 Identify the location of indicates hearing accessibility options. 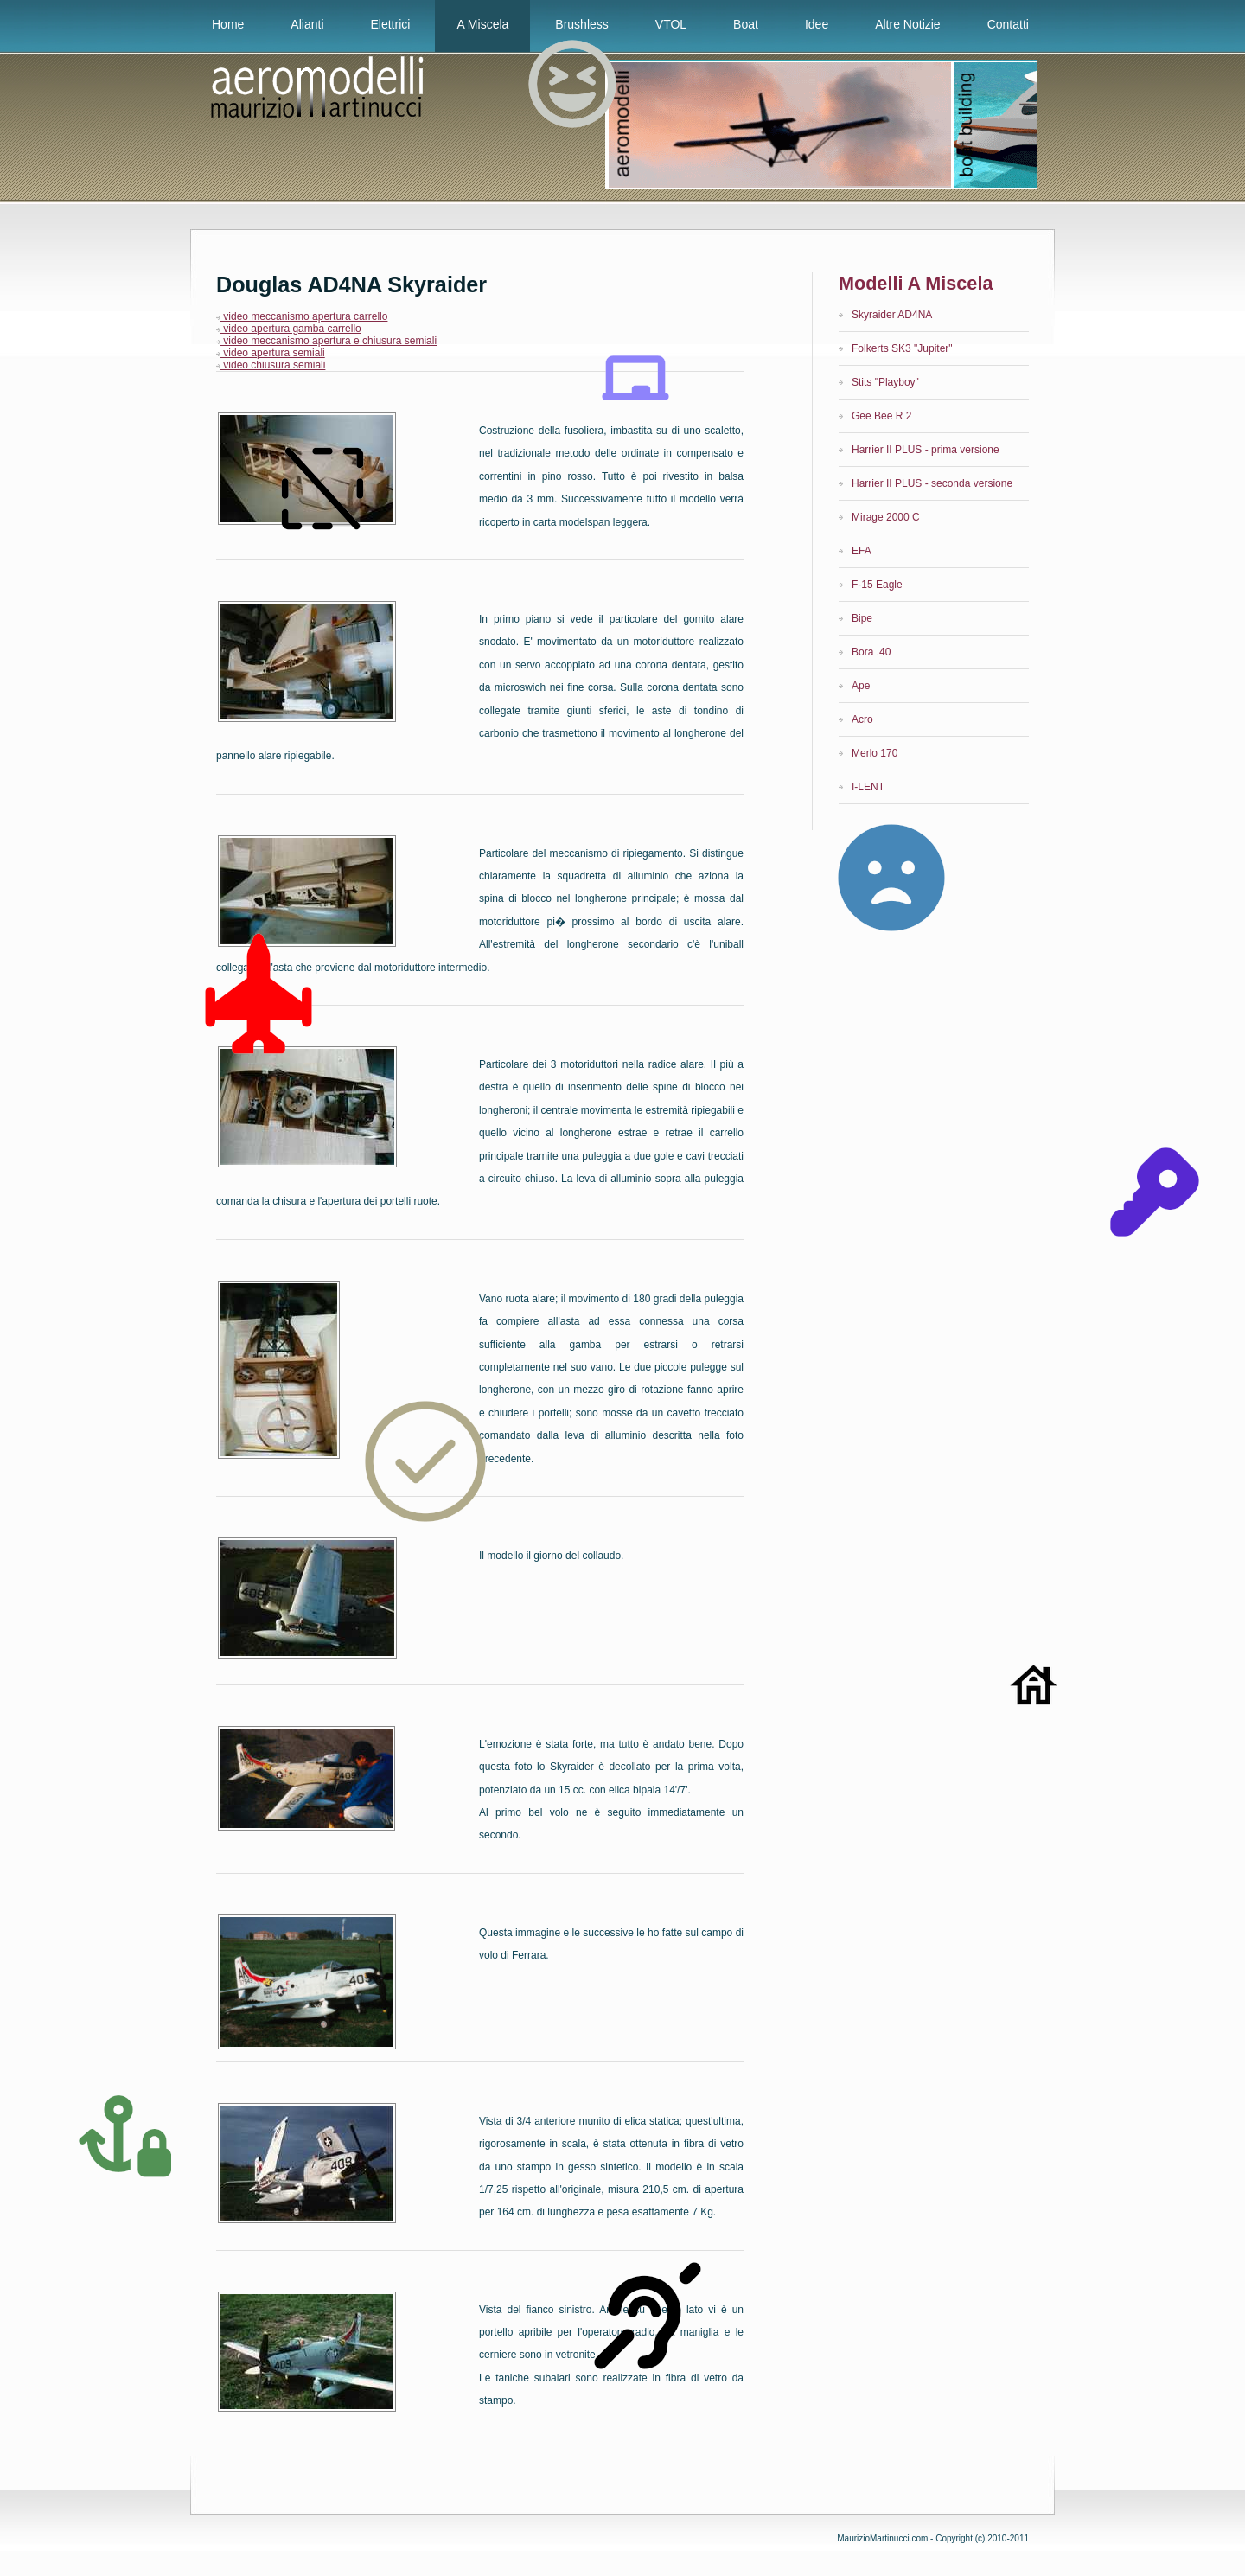
(648, 2316).